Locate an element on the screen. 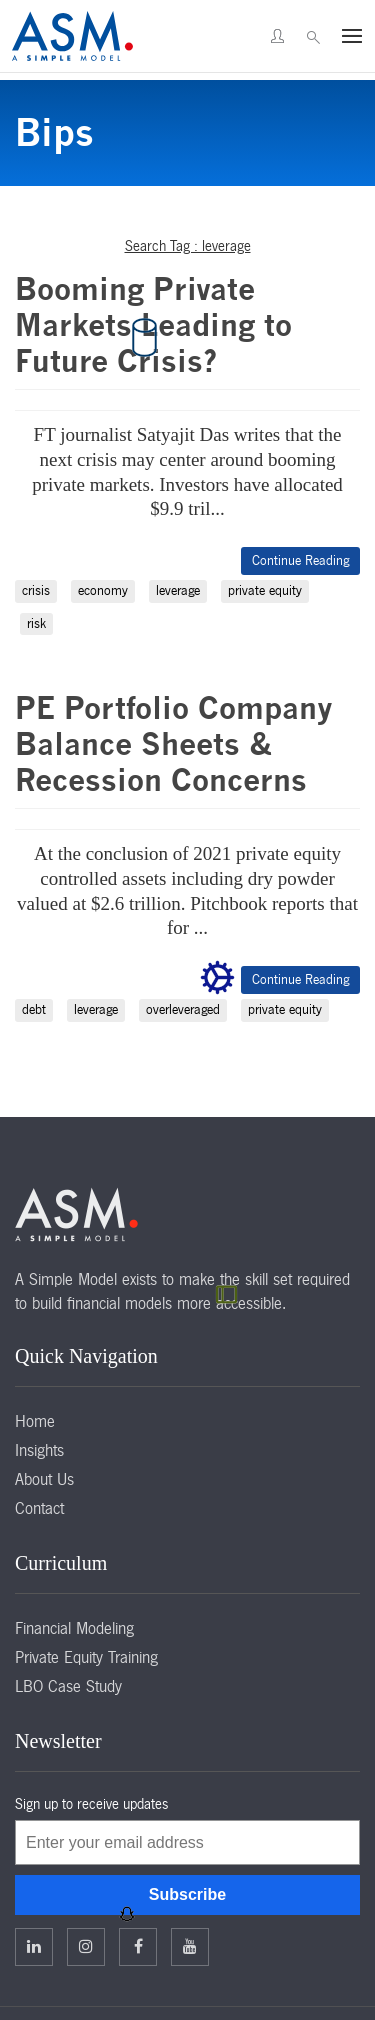 The width and height of the screenshot is (375, 2020). database or data storage is located at coordinates (144, 337).